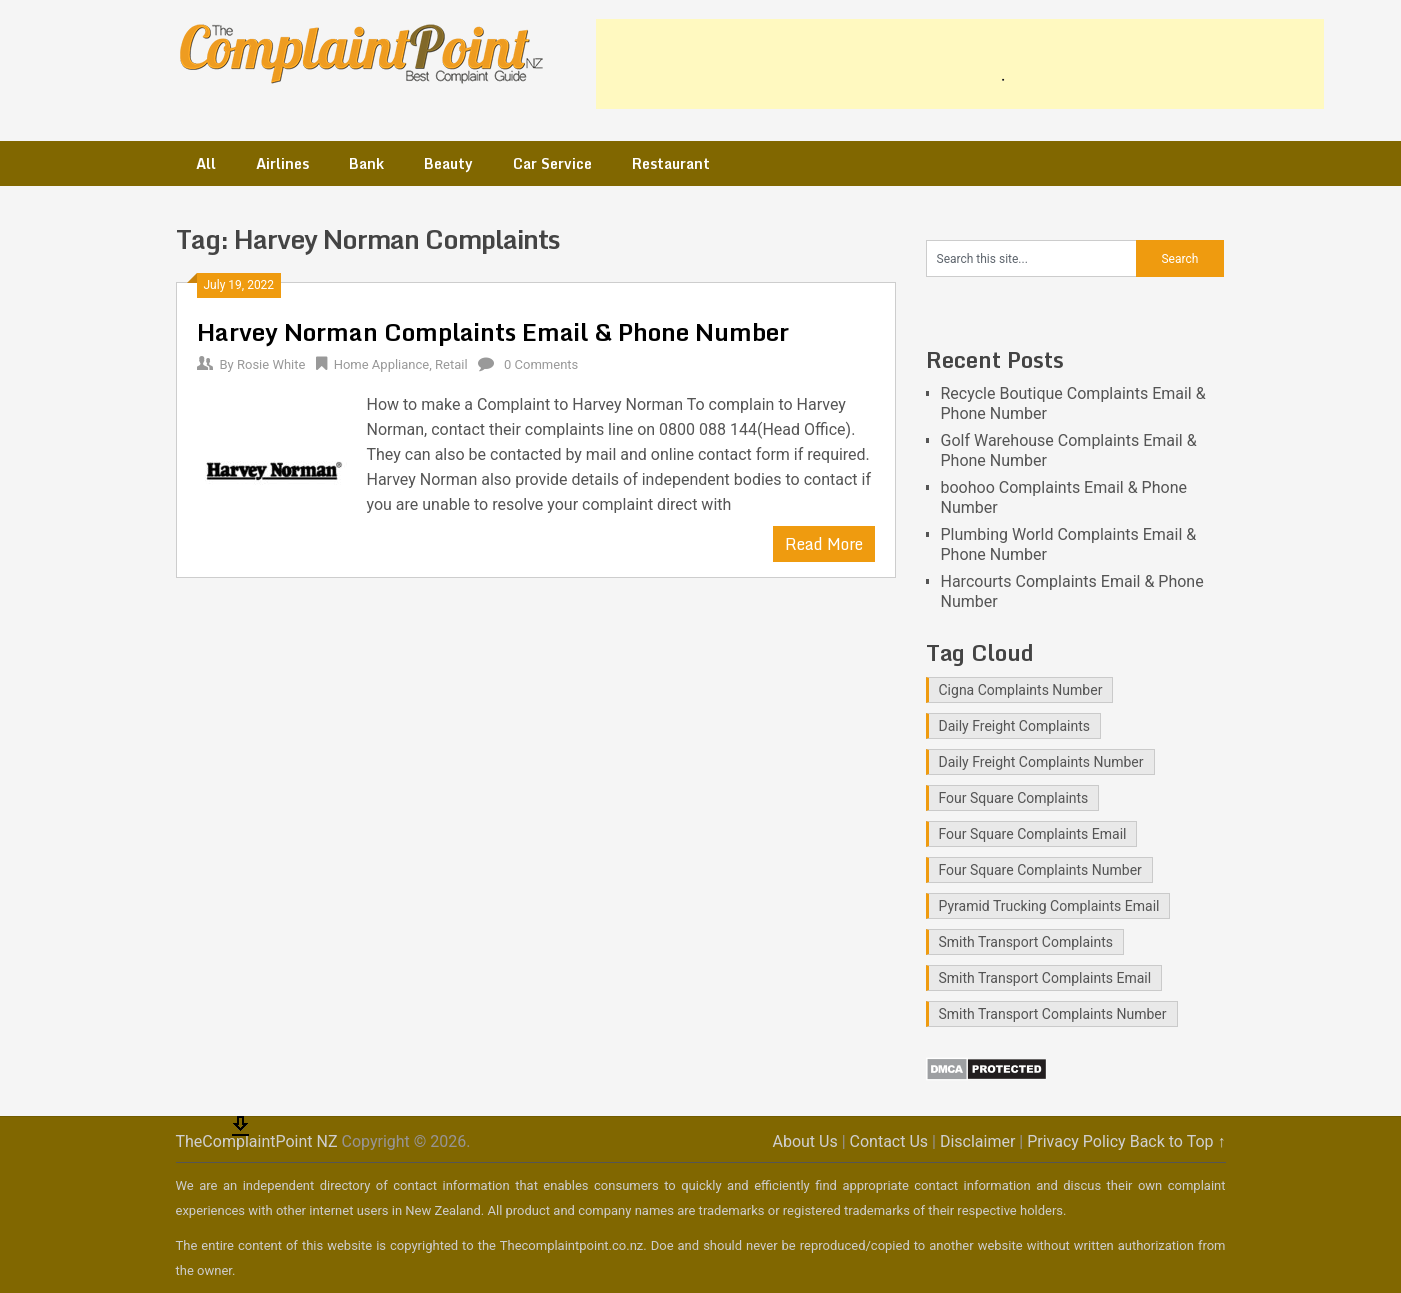  What do you see at coordinates (1013, 71) in the screenshot?
I see `no signal or connection unavailable` at bounding box center [1013, 71].